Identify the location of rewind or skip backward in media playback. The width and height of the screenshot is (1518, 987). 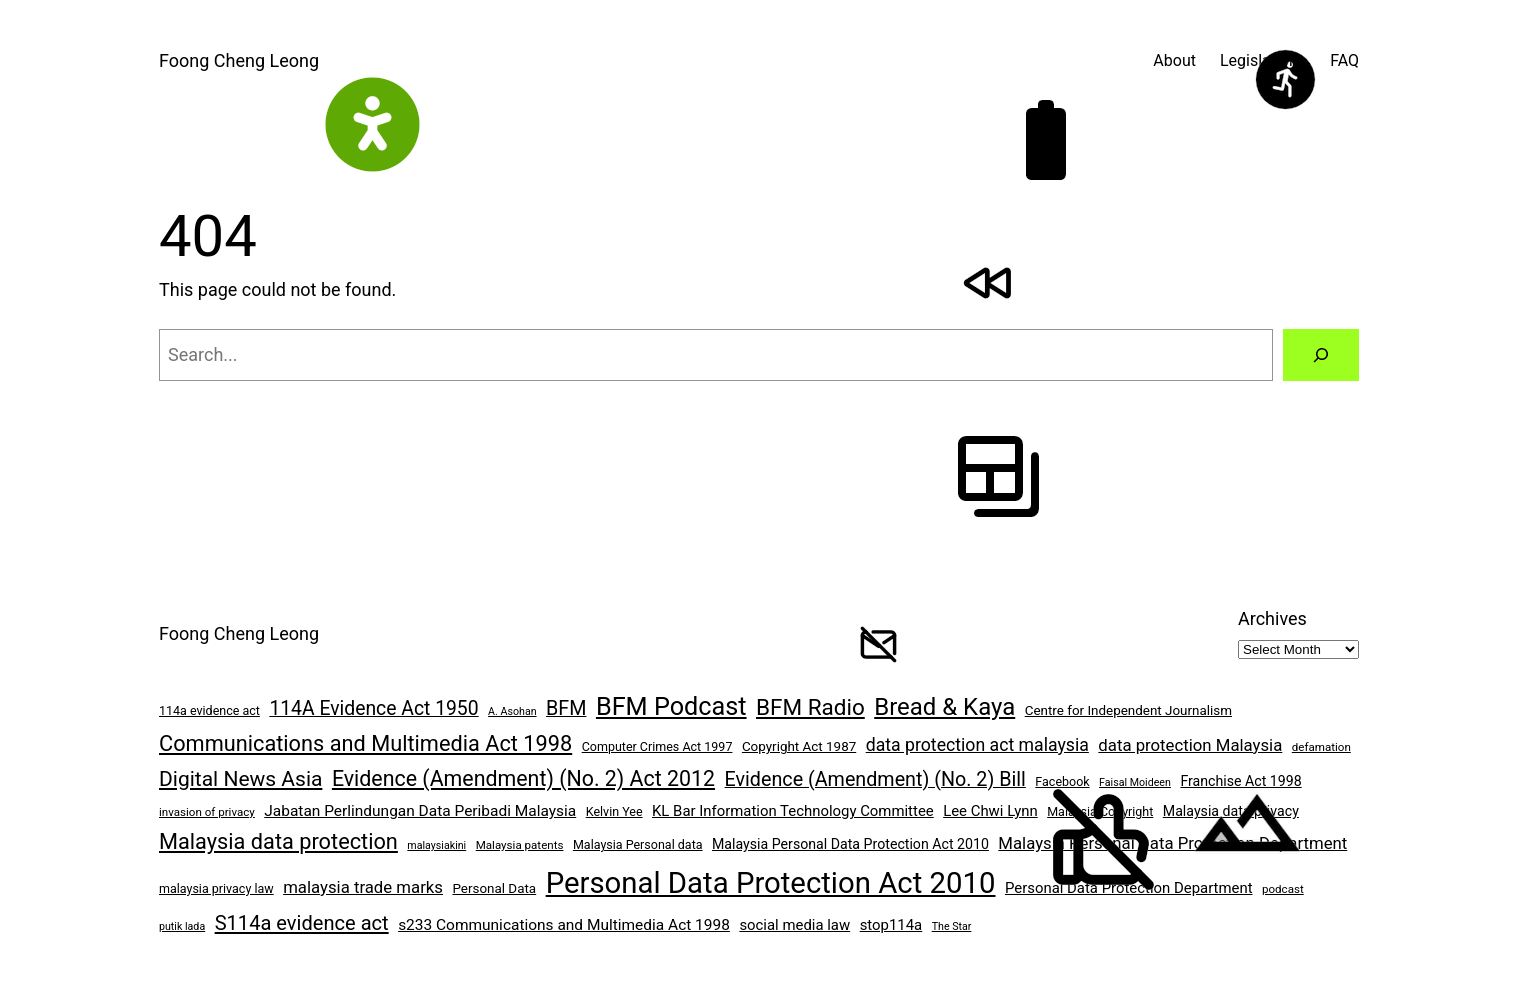
(989, 283).